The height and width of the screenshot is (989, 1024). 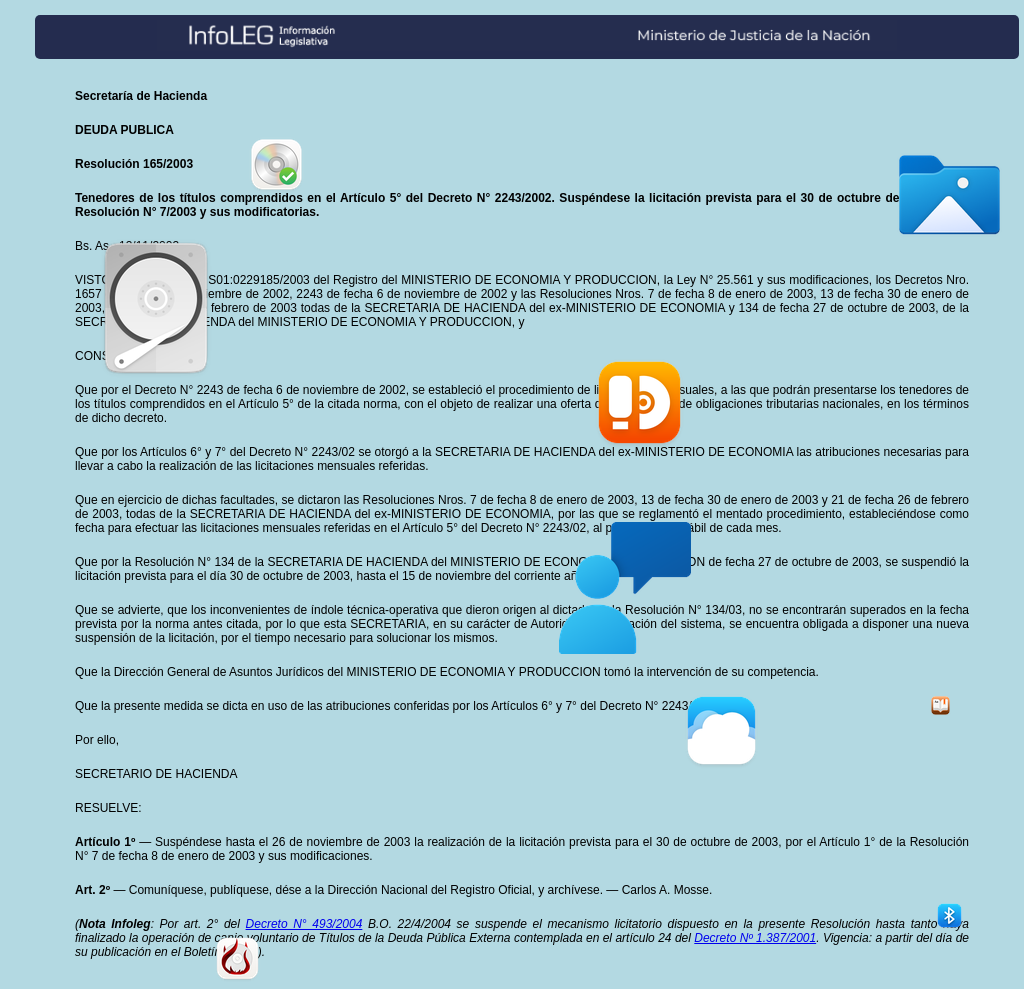 I want to click on open disk utility application, so click(x=156, y=308).